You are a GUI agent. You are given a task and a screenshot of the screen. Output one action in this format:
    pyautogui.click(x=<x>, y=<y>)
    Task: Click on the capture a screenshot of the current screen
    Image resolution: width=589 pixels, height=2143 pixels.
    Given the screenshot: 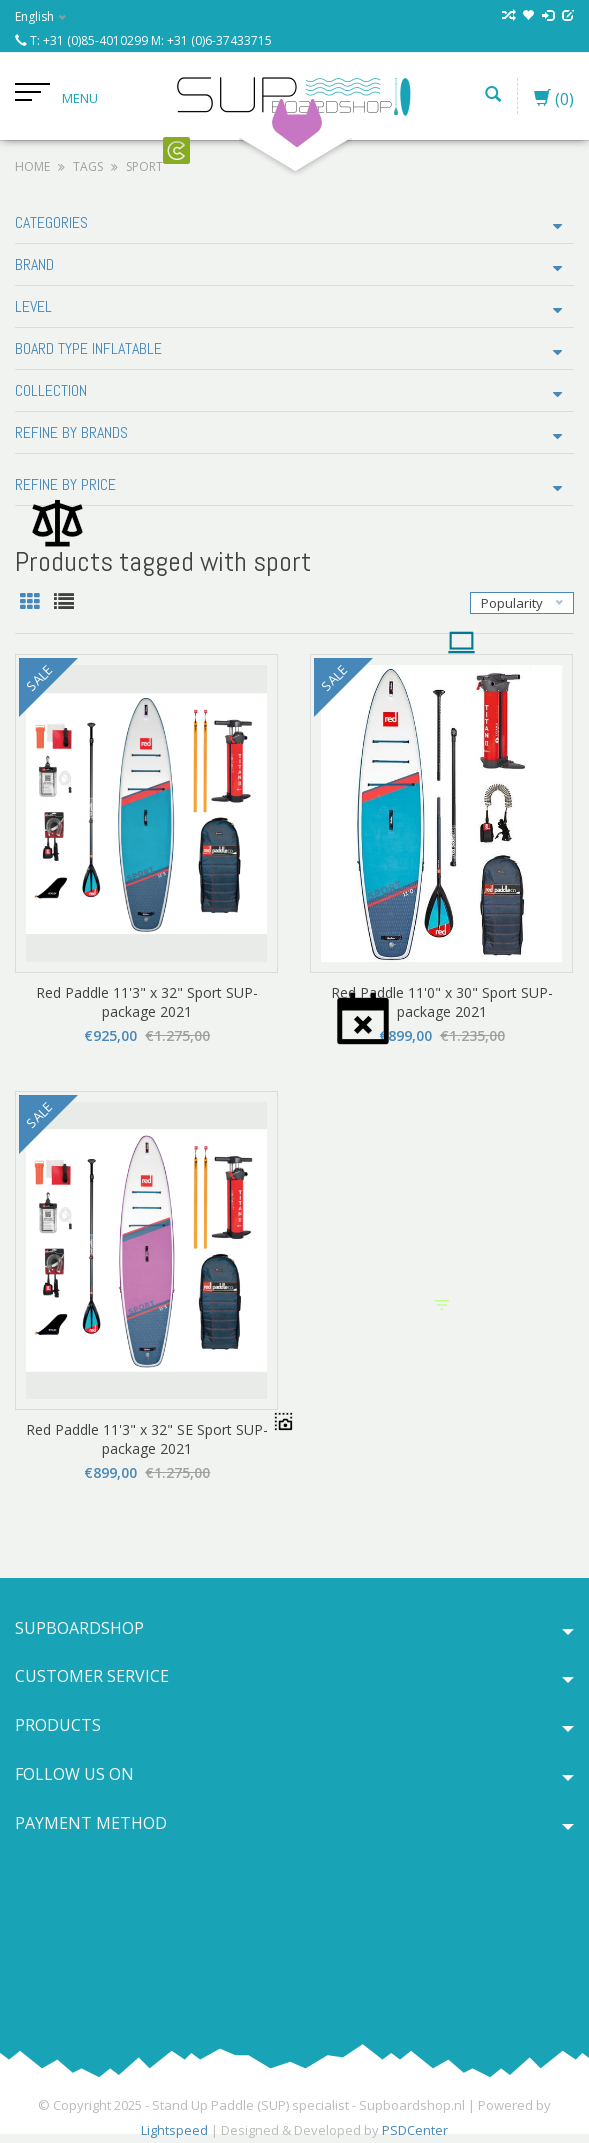 What is the action you would take?
    pyautogui.click(x=283, y=1421)
    